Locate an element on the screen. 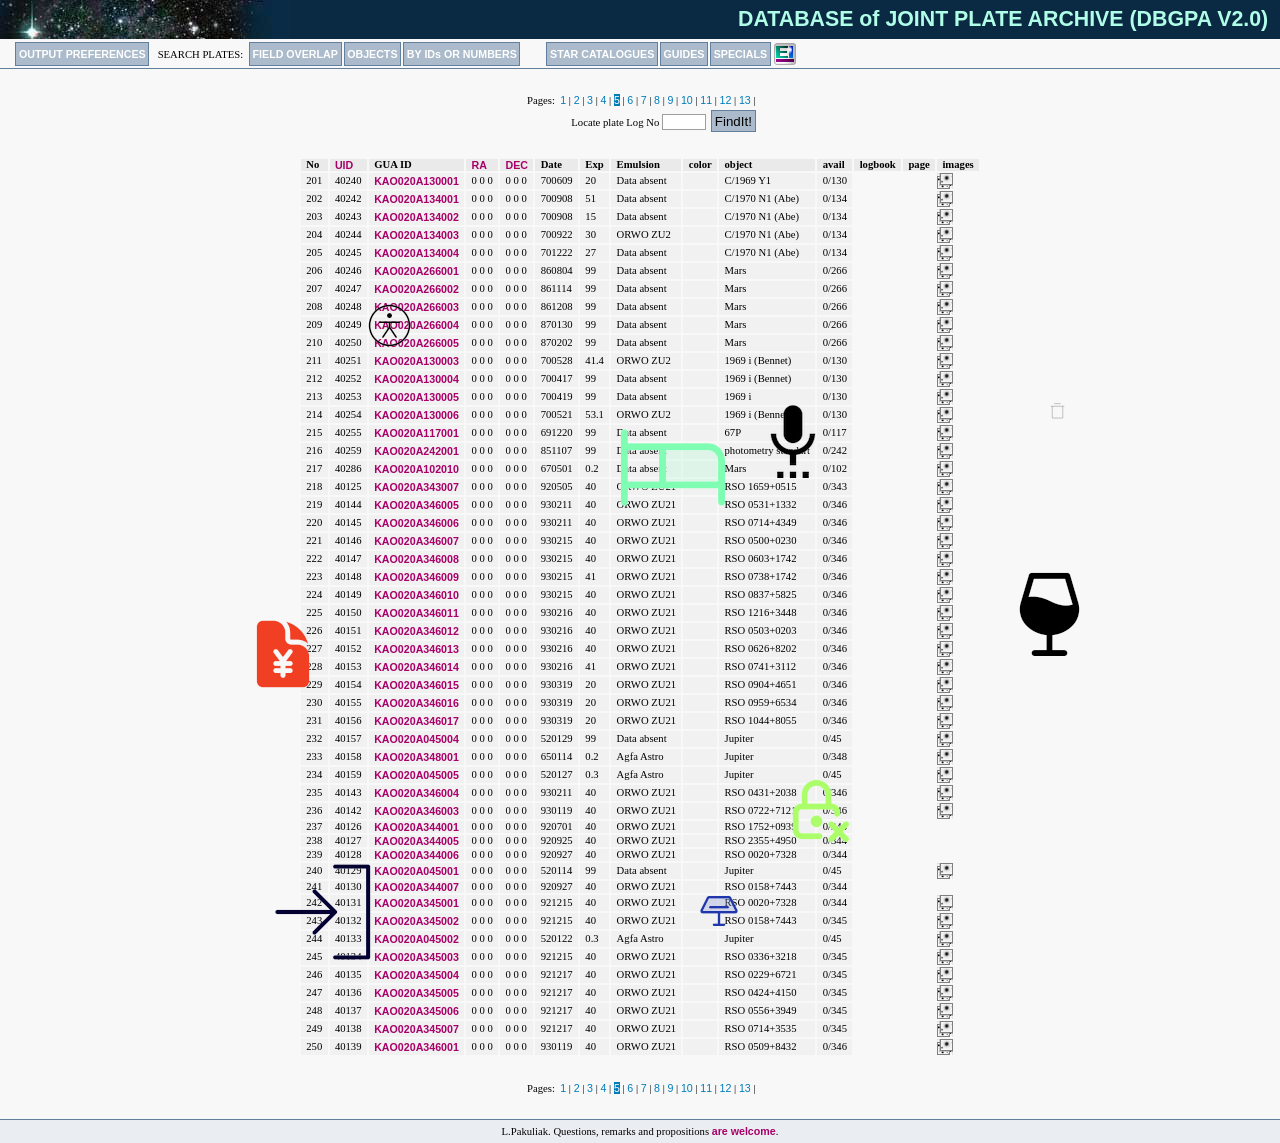 Image resolution: width=1280 pixels, height=1143 pixels. browse wine or beverage options is located at coordinates (1049, 611).